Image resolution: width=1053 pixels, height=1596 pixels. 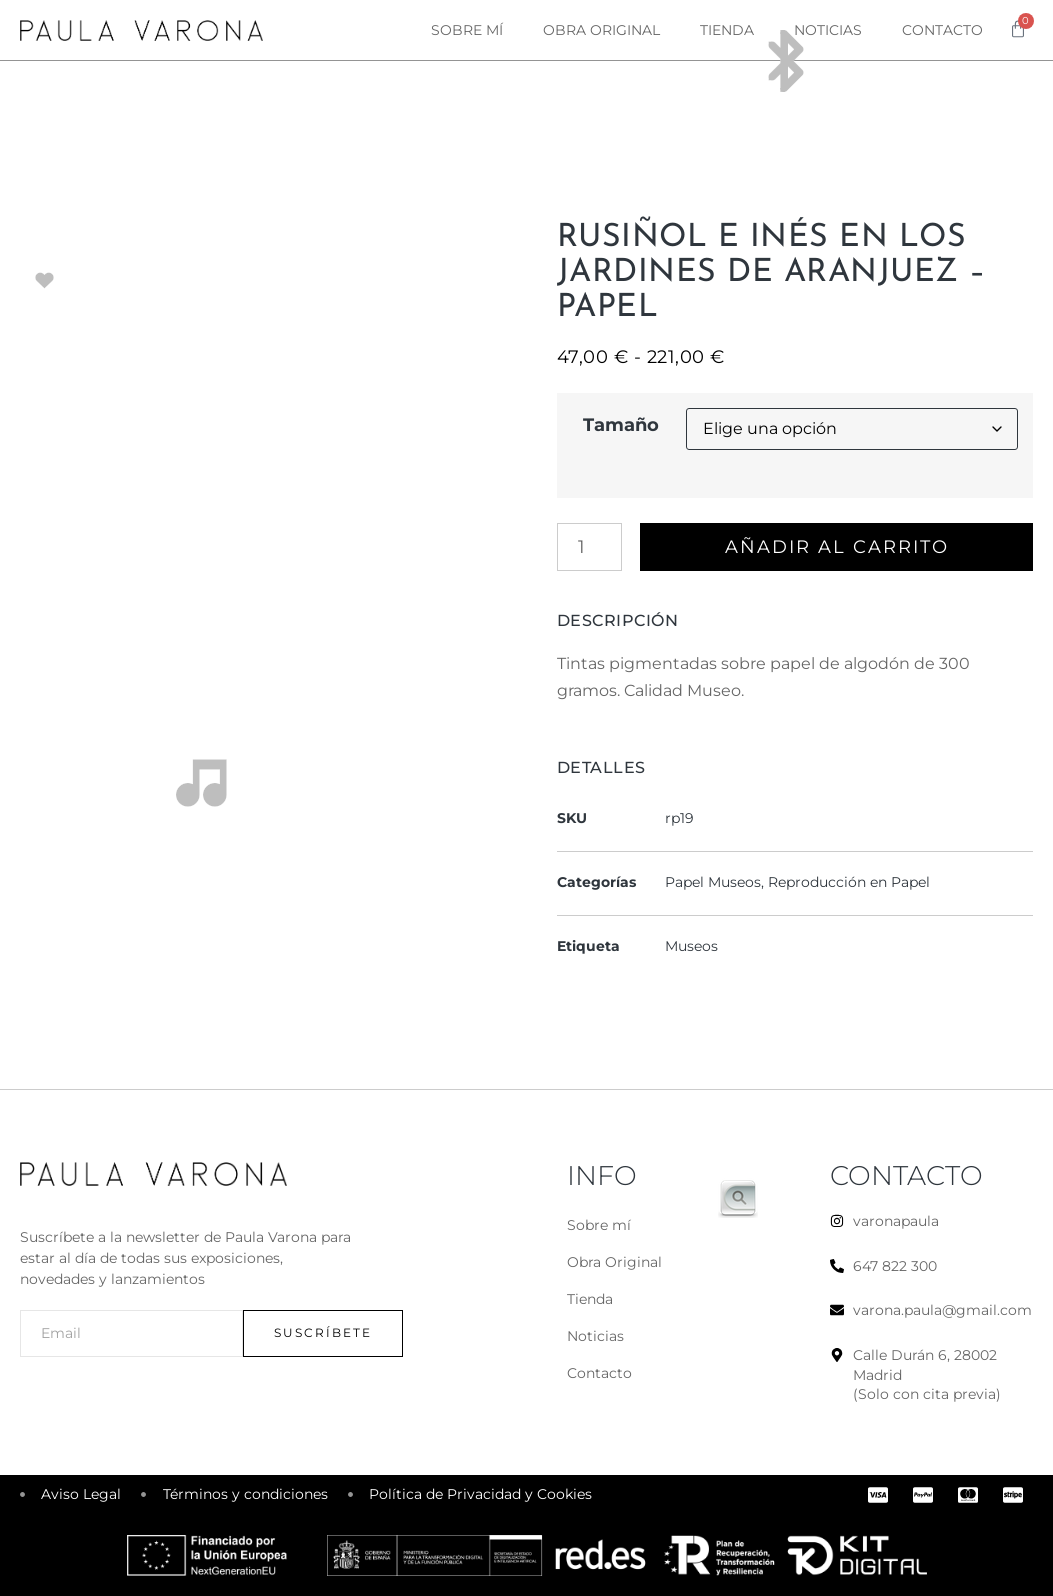 I want to click on open search preferences or settings, so click(x=738, y=1198).